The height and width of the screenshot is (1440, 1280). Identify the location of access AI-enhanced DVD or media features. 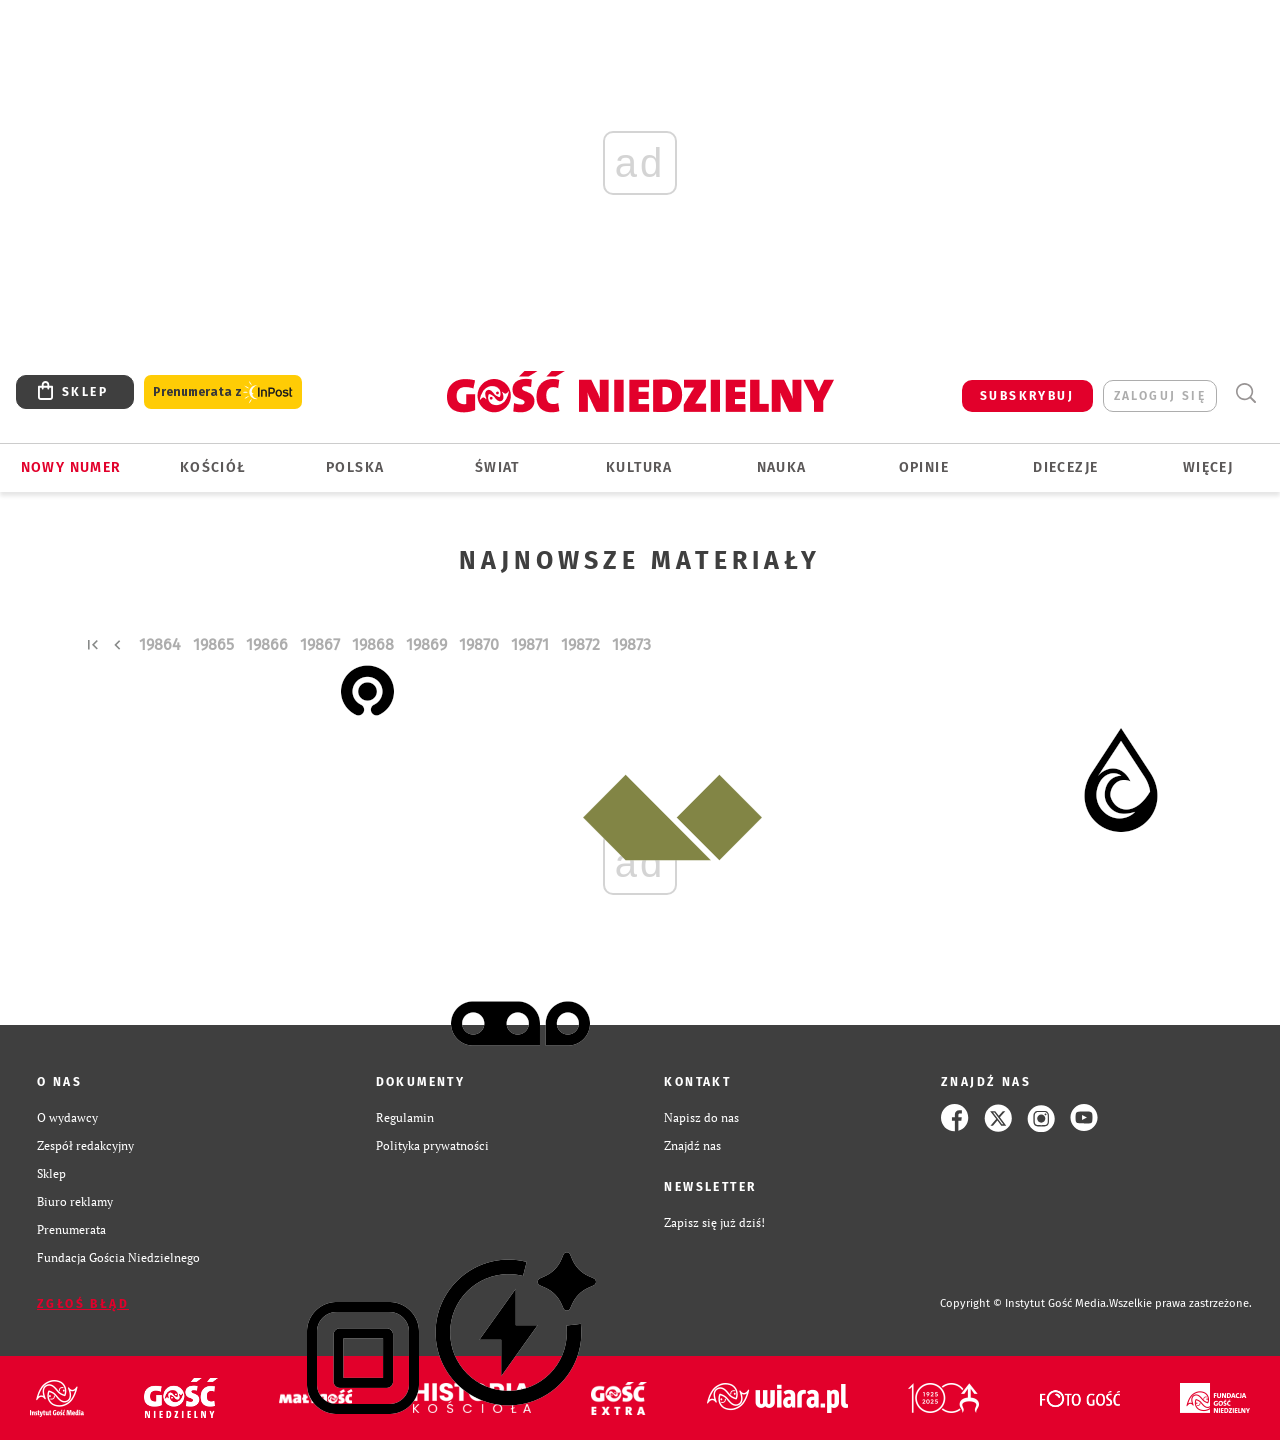
(508, 1332).